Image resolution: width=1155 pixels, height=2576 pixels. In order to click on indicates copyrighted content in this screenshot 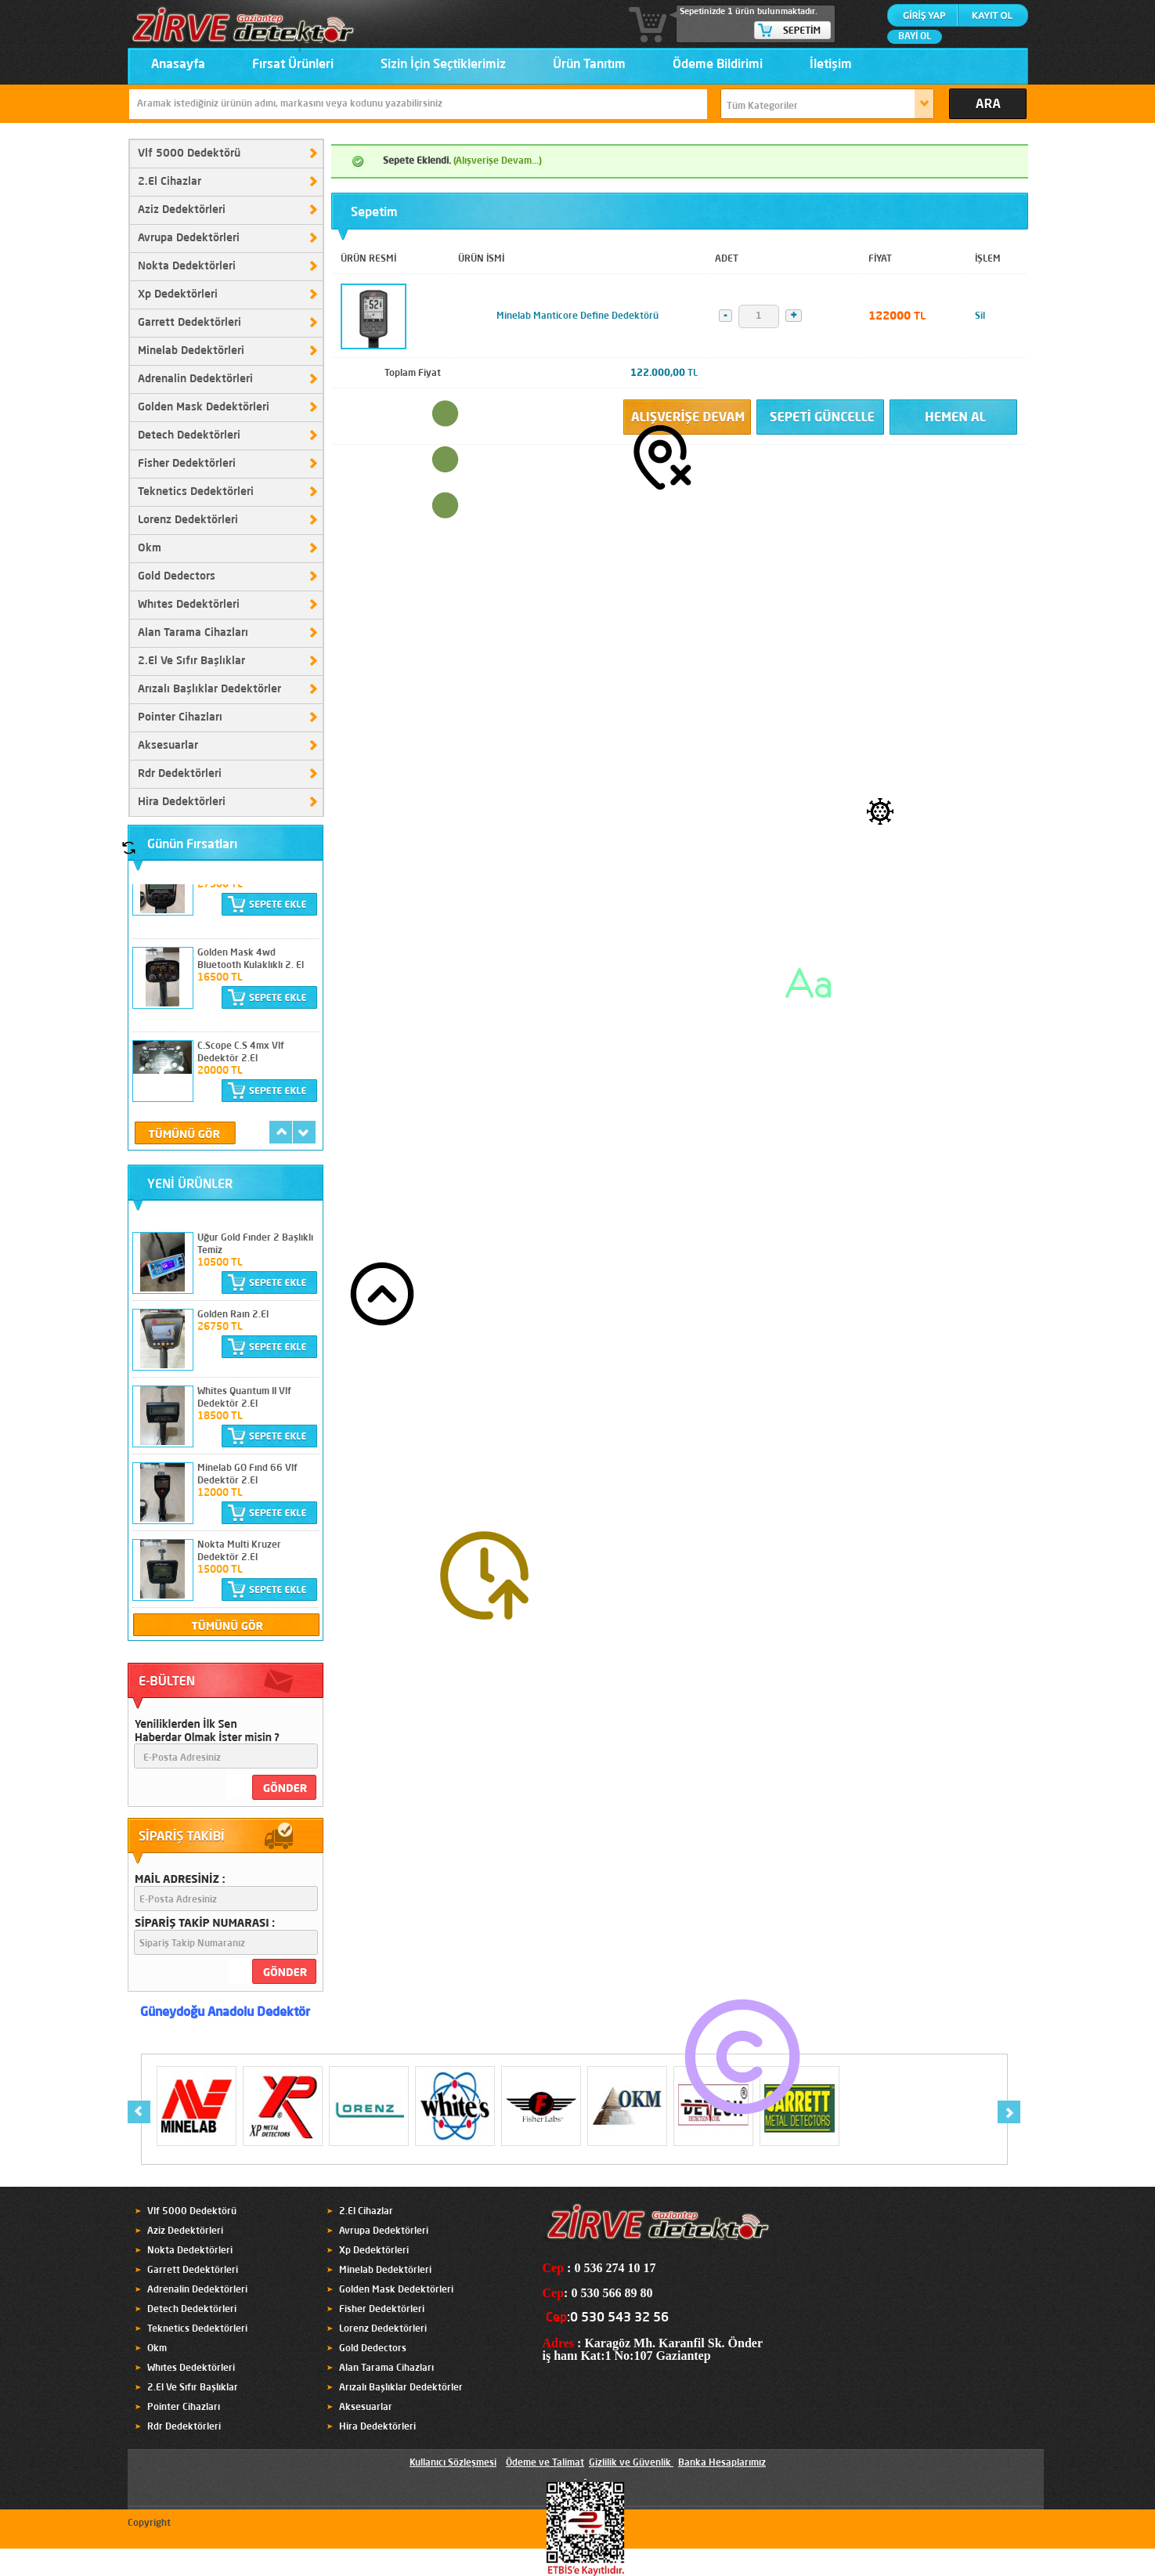, I will do `click(742, 2057)`.